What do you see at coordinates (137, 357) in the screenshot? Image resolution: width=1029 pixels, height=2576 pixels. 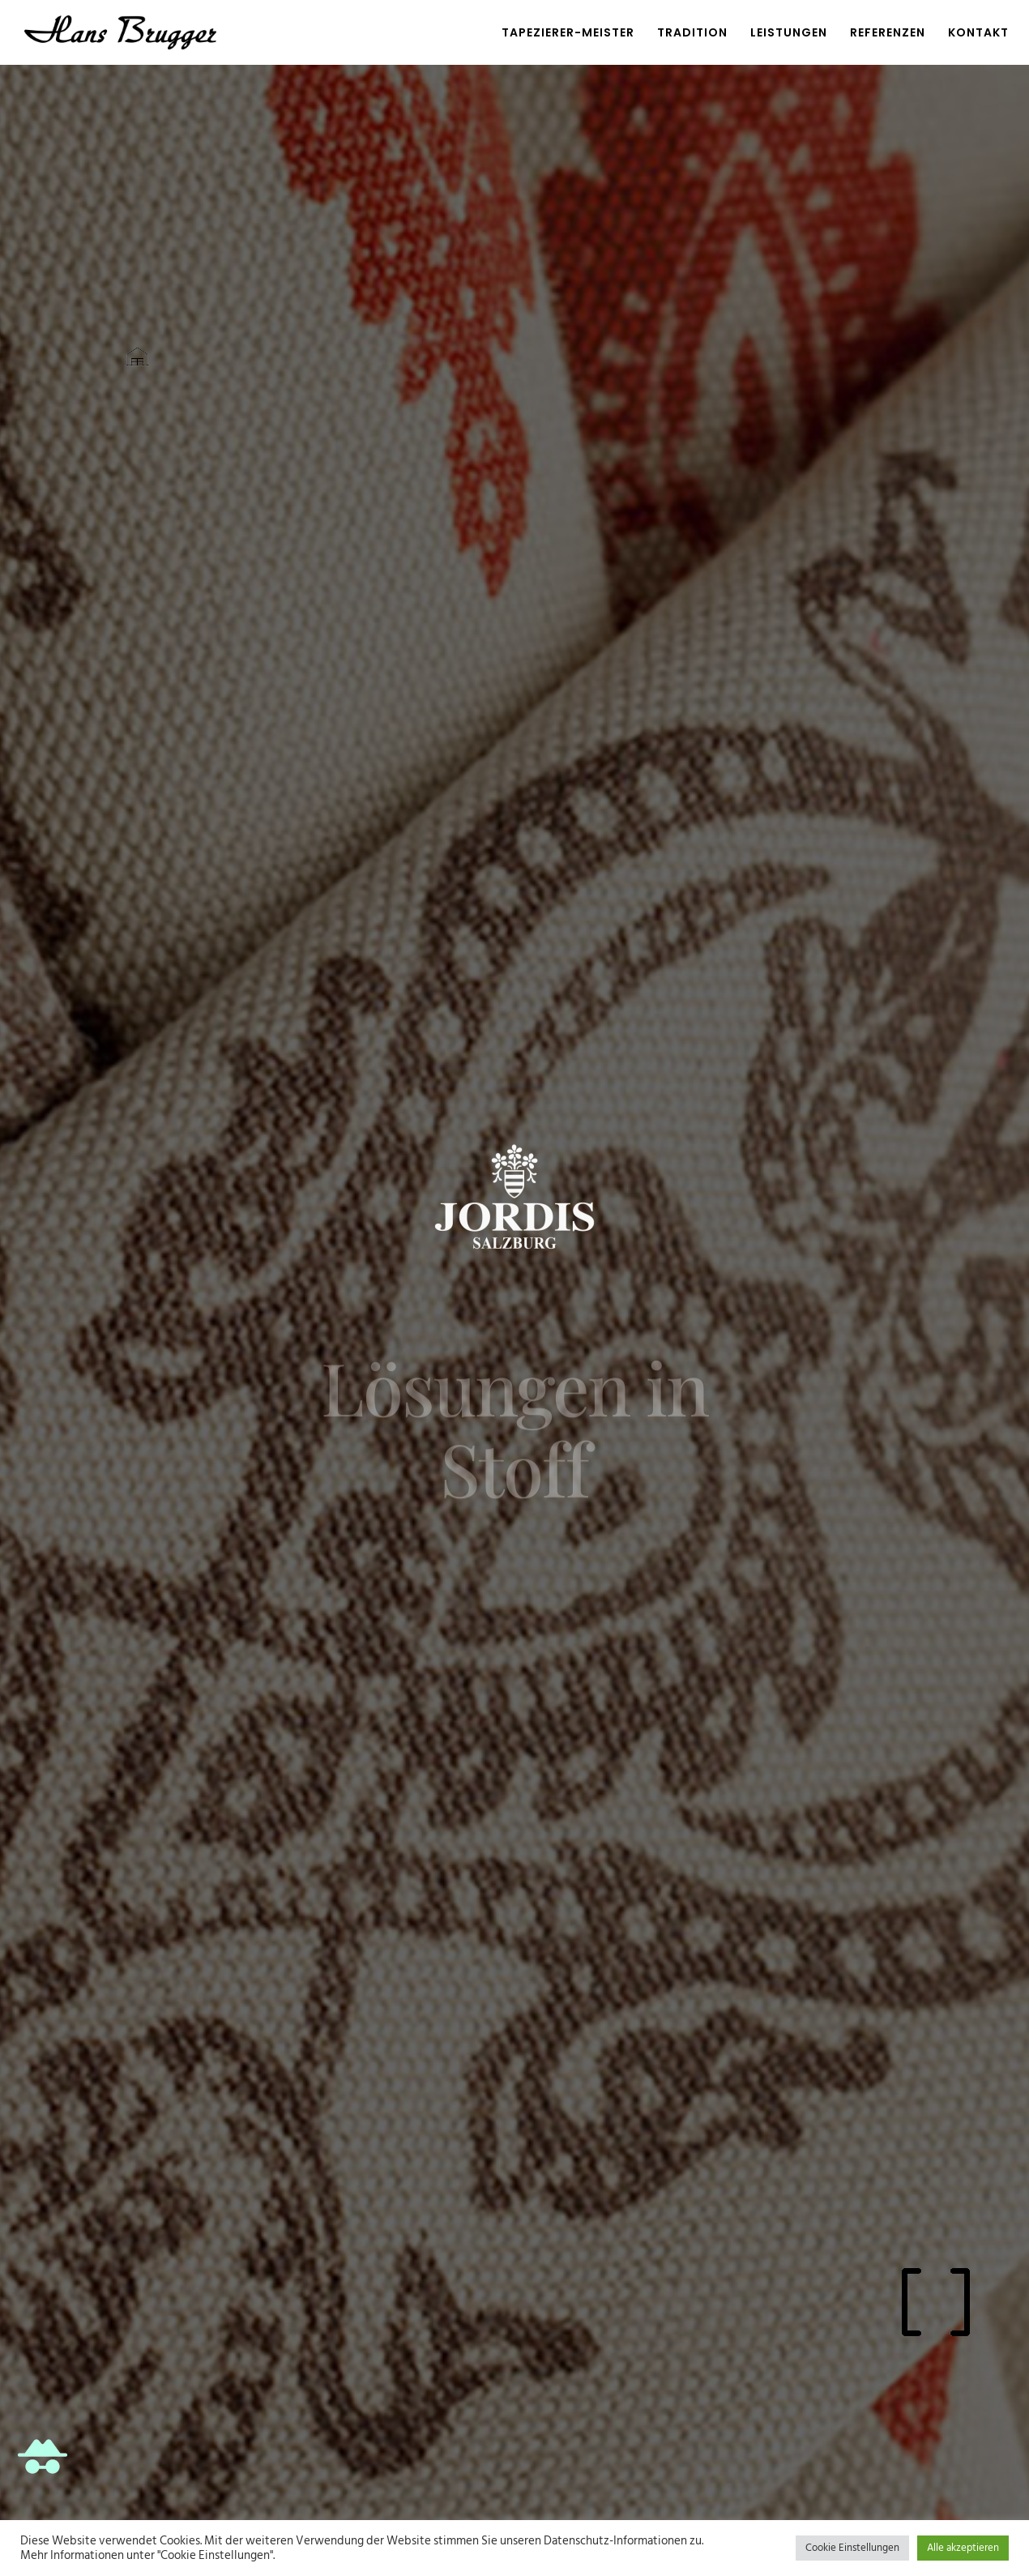 I see `access garage or parking controls` at bounding box center [137, 357].